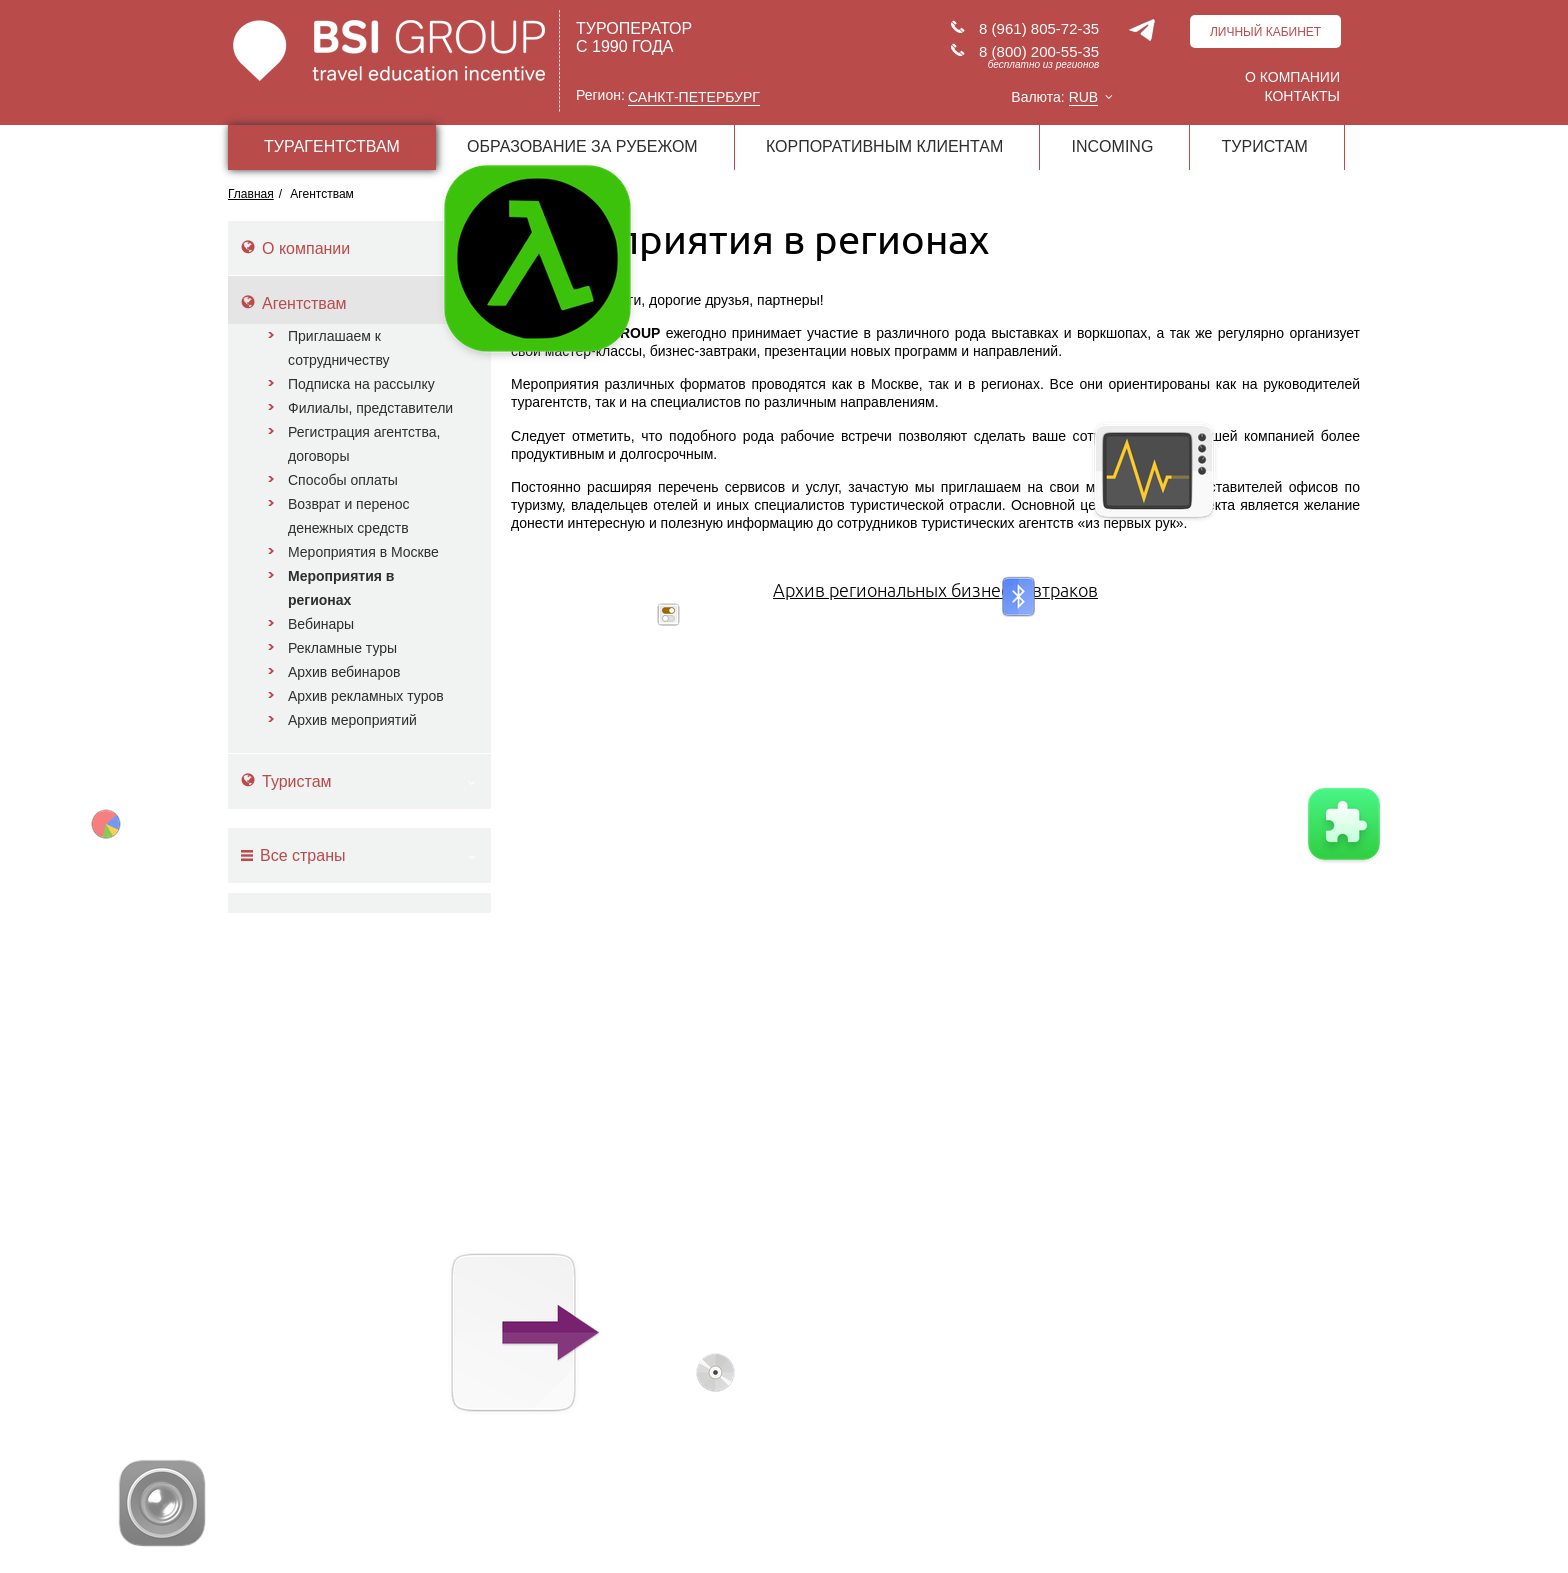 The height and width of the screenshot is (1573, 1568). I want to click on access CD/DVD drive or disc contents, so click(715, 1372).